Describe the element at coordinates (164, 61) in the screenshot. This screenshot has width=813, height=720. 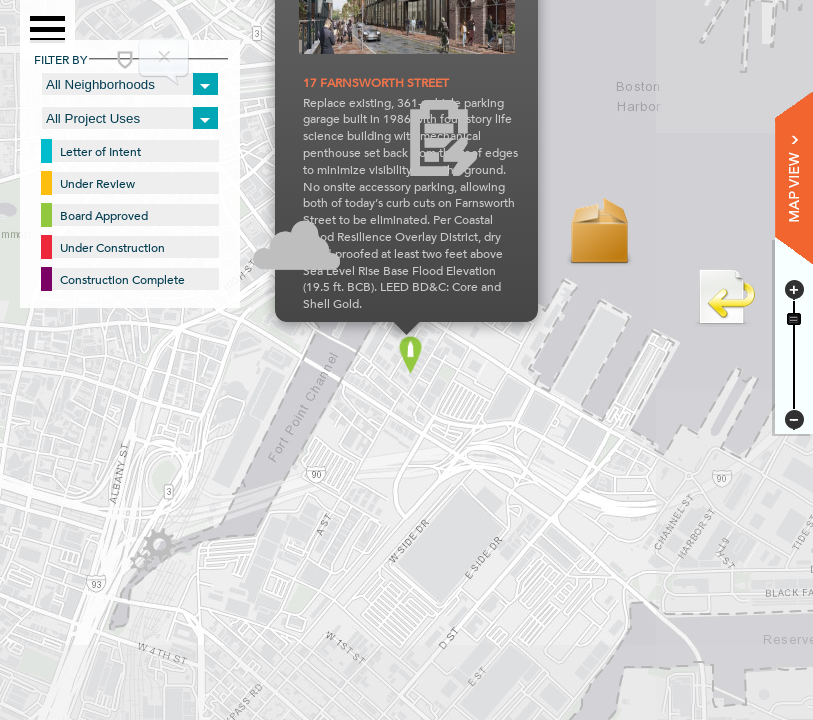
I see `indicates a user is offline or unavailable` at that location.